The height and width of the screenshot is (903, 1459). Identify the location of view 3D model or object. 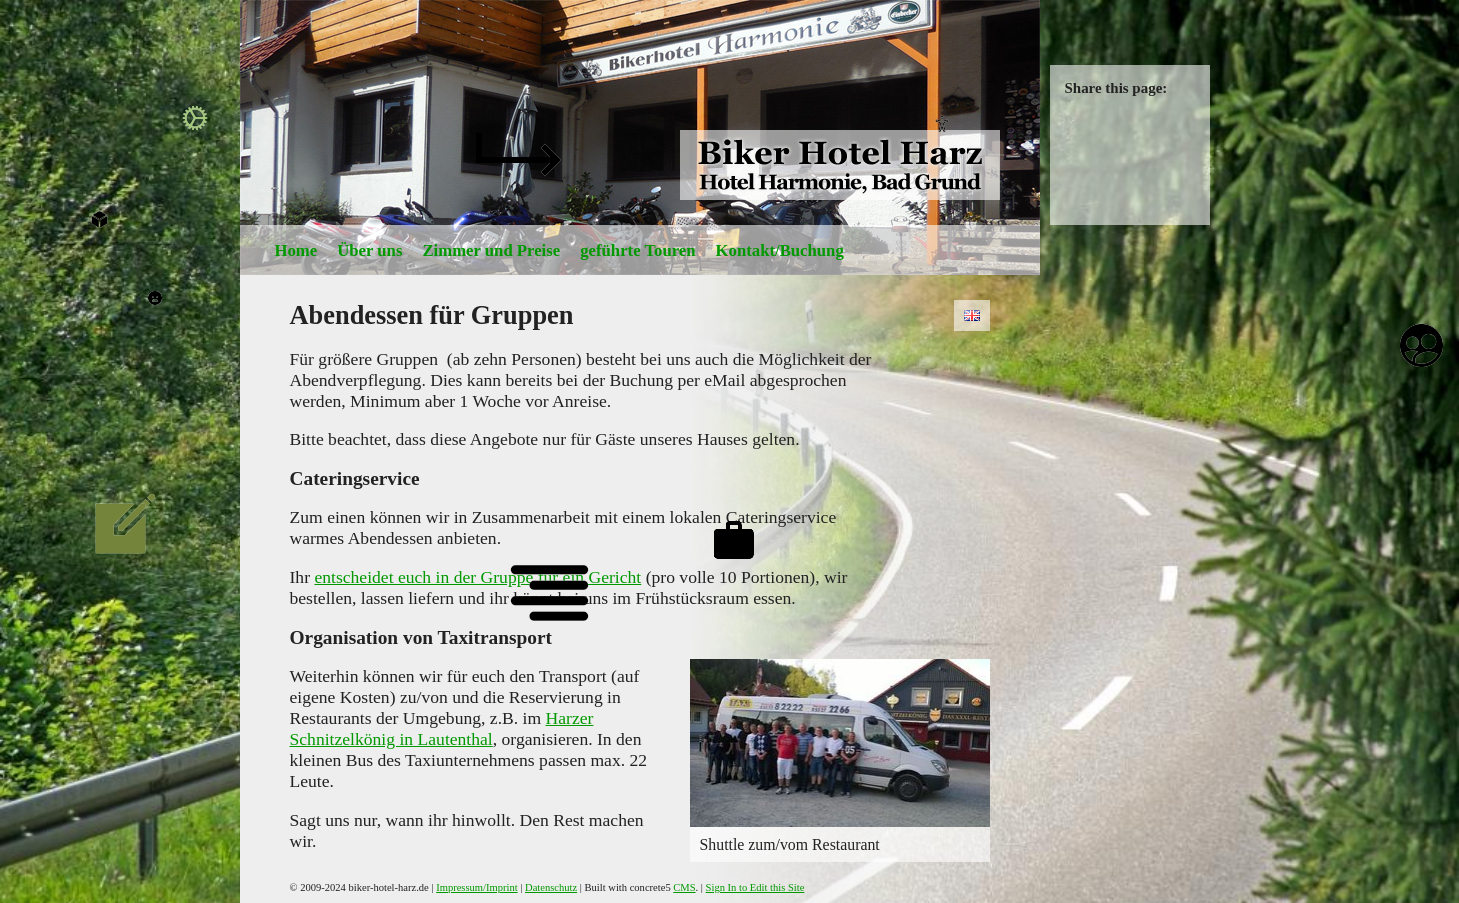
(99, 219).